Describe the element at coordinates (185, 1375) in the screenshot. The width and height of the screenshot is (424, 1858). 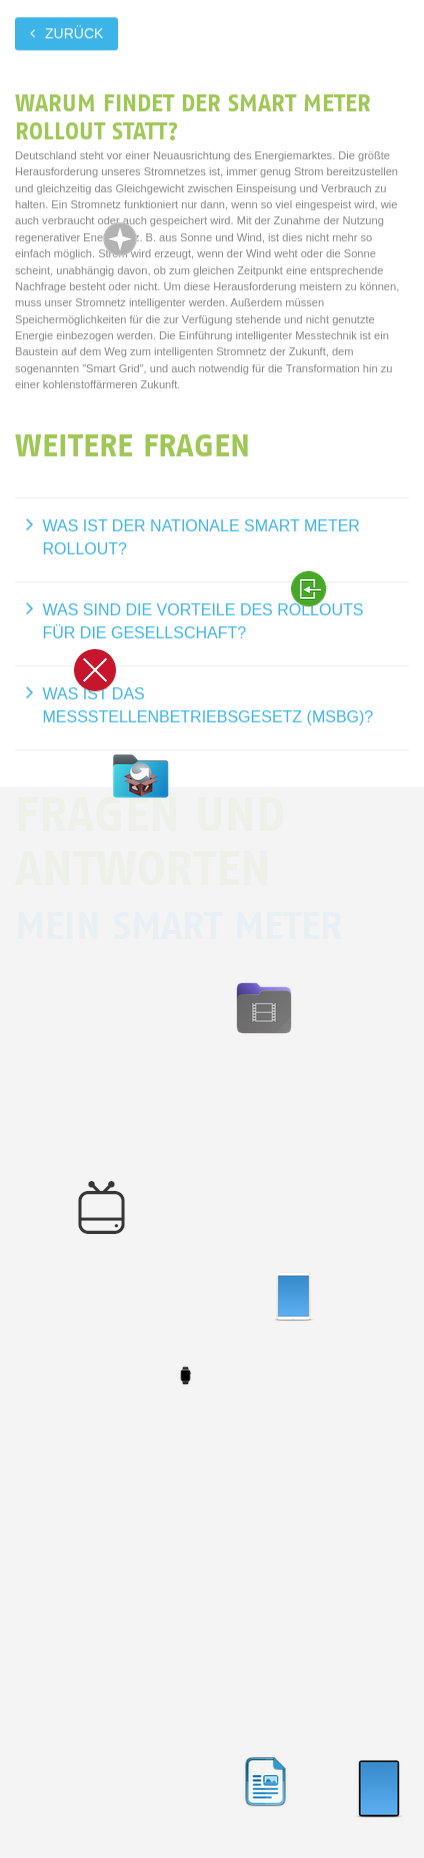
I see `apple watch series 8 device icon` at that location.